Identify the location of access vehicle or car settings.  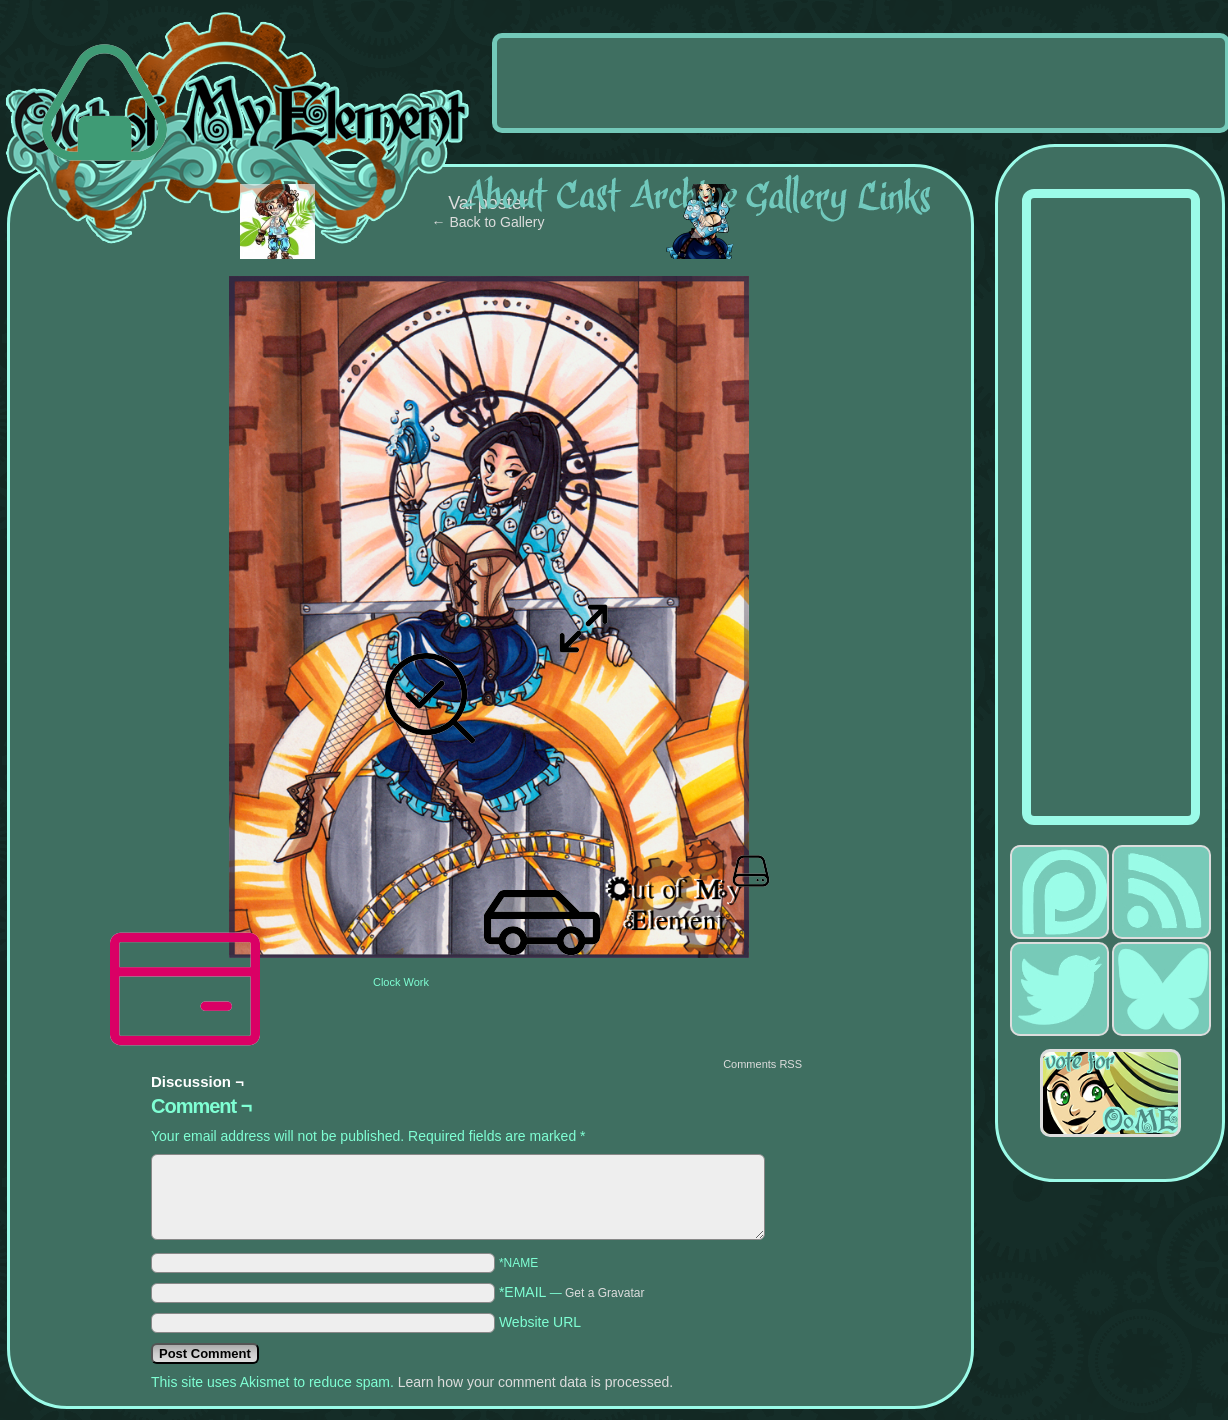
(542, 919).